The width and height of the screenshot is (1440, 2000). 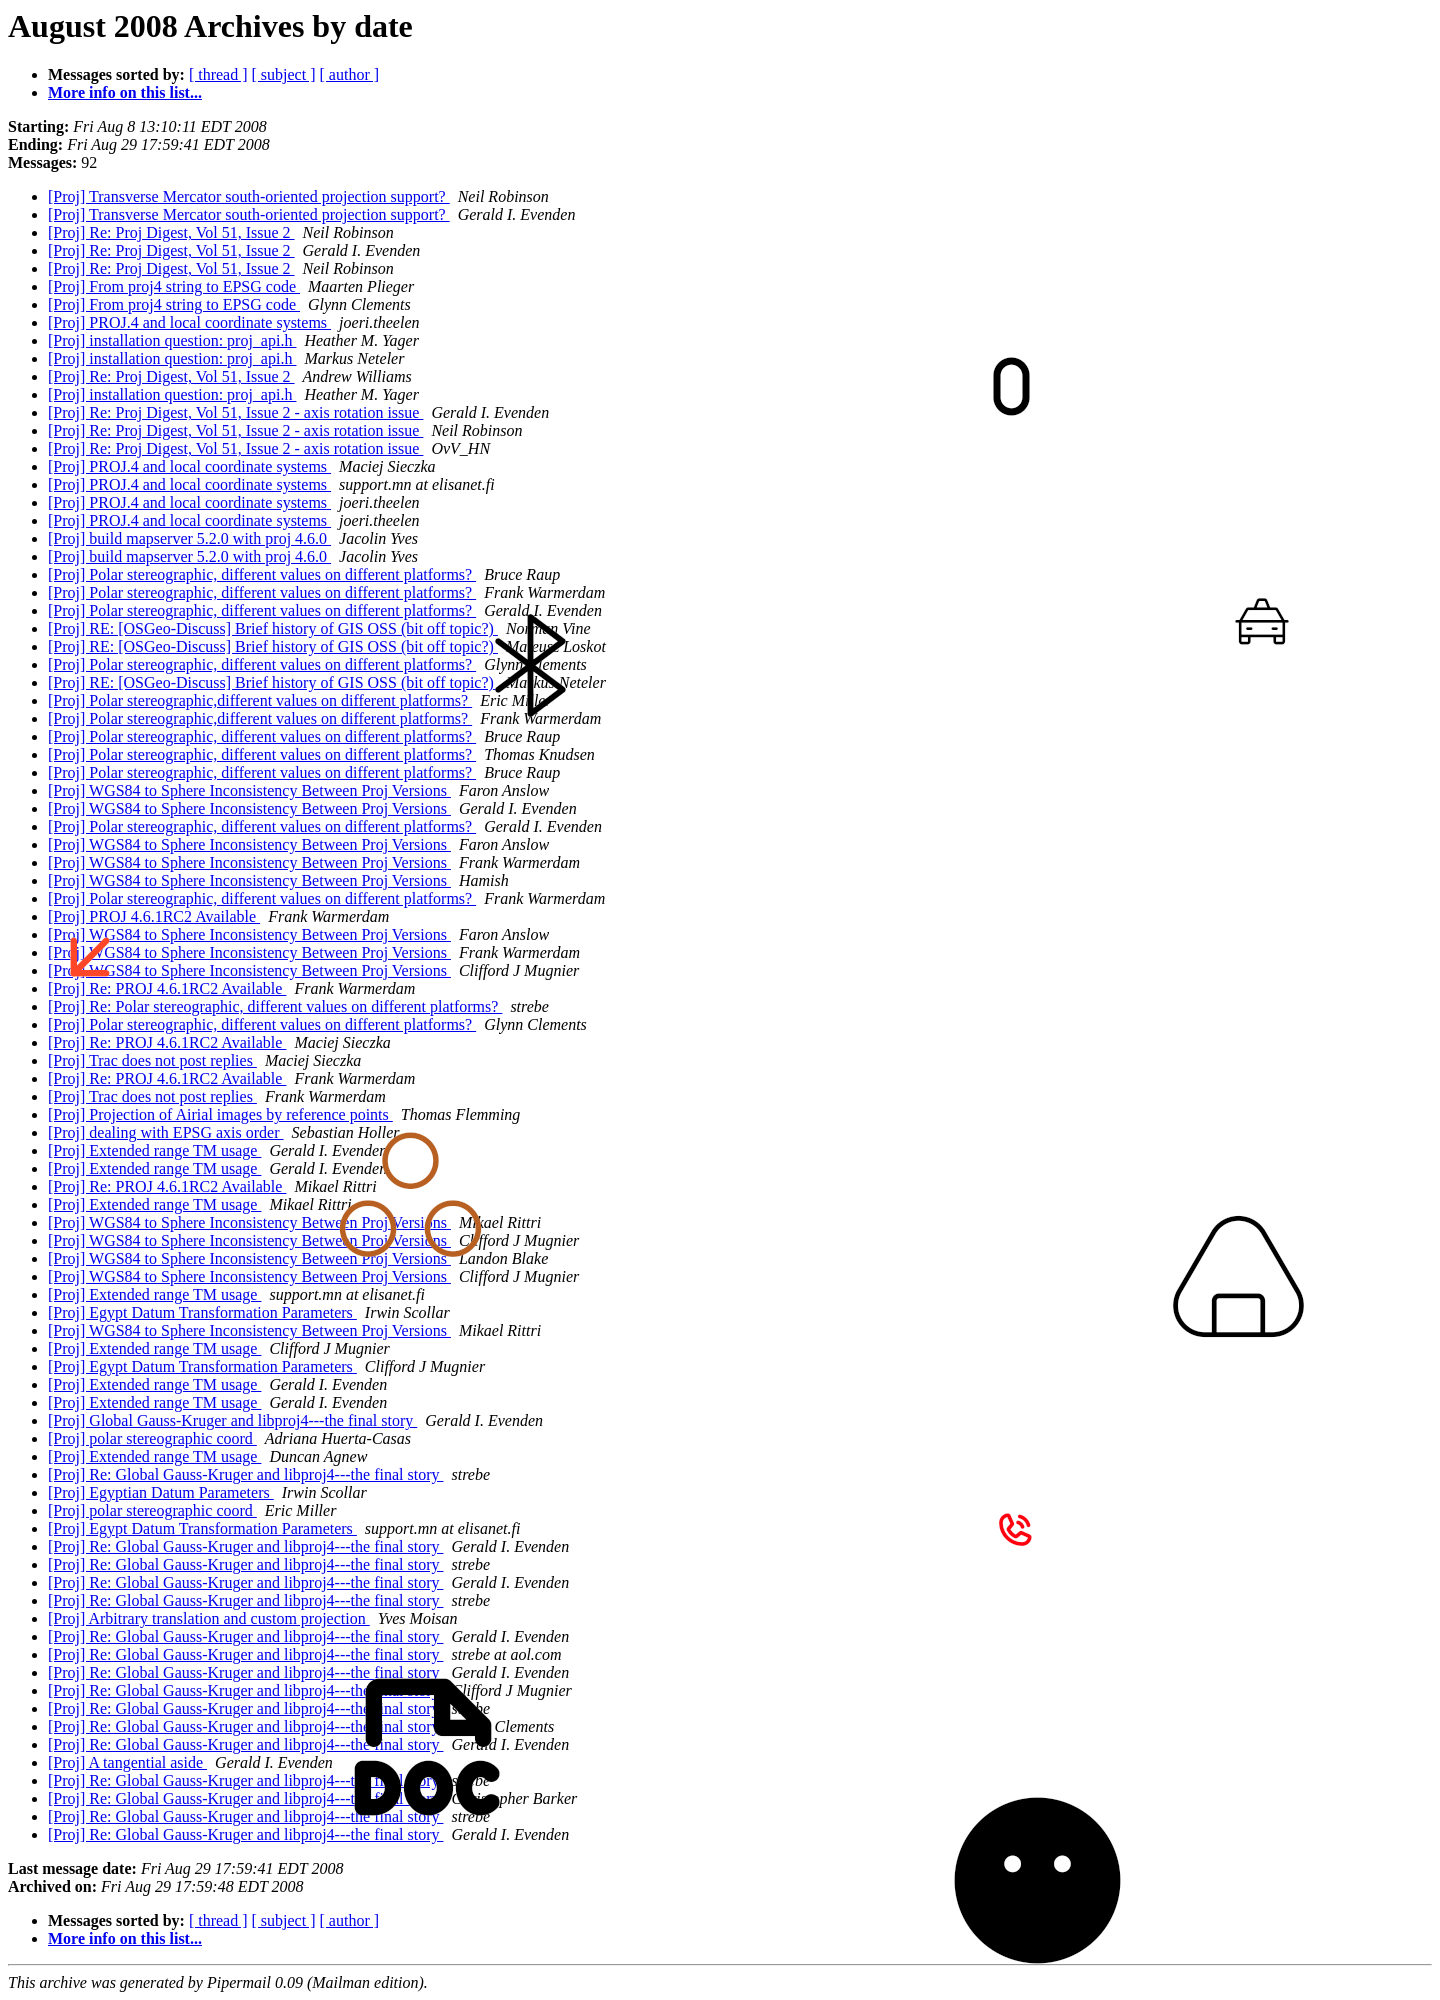 What do you see at coordinates (1011, 386) in the screenshot?
I see `set exposure compensation to zero` at bounding box center [1011, 386].